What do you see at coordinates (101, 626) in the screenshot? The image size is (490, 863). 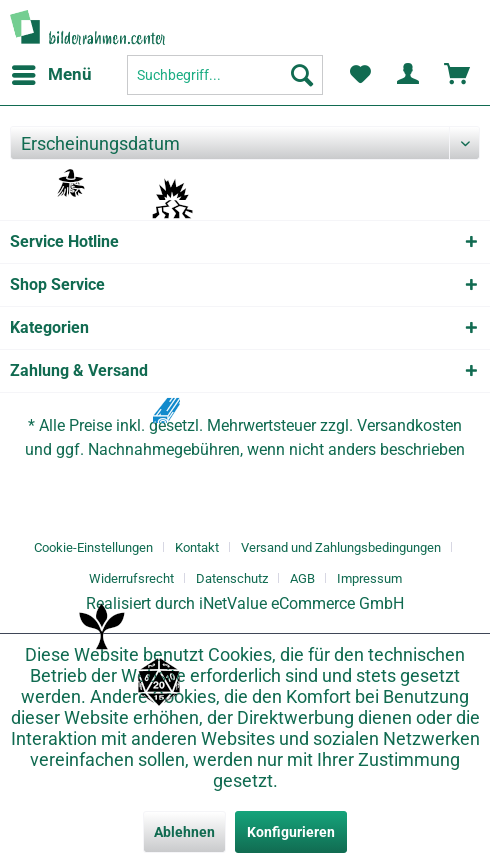 I see `indicates new growth or beginner status` at bounding box center [101, 626].